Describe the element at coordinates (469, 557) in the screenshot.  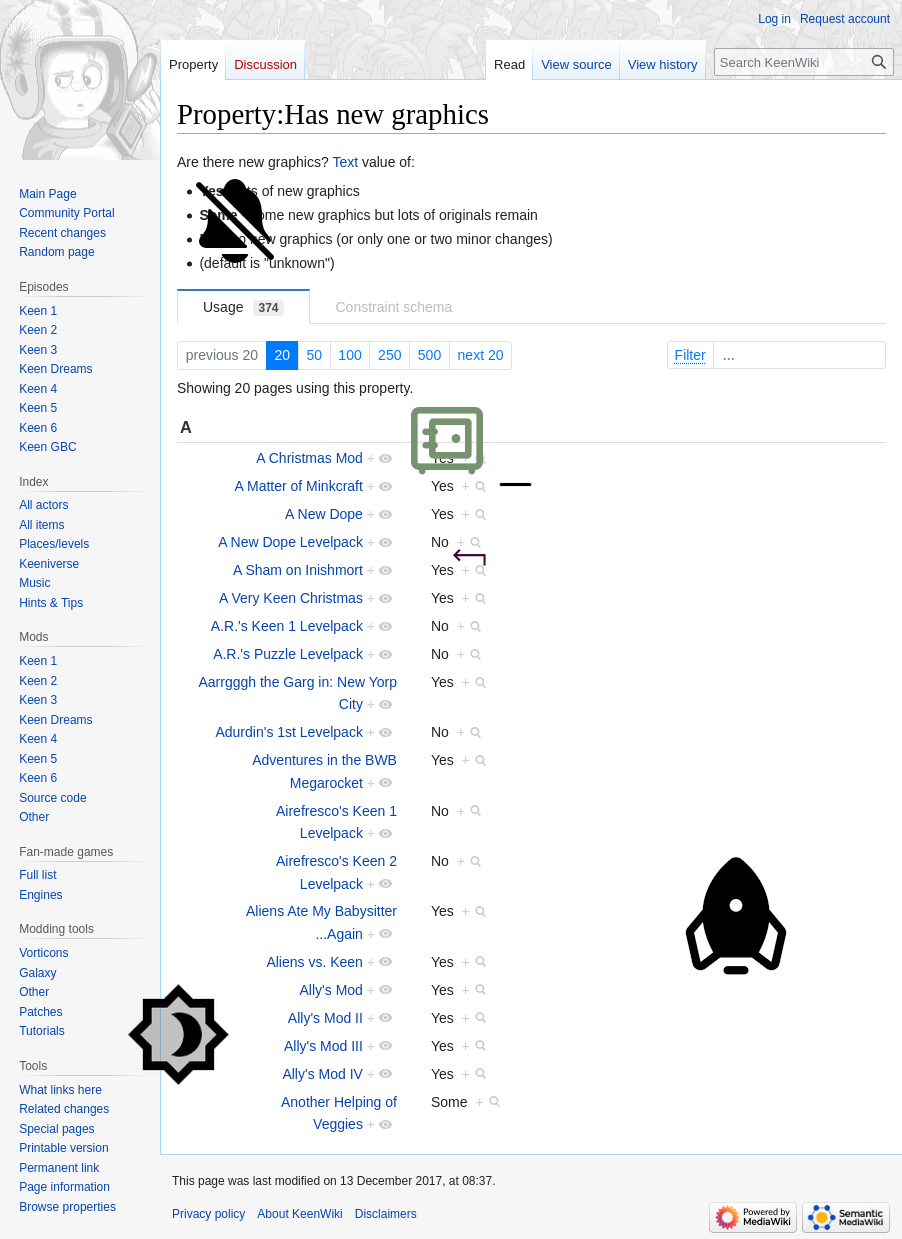
I see `go back to previous screen` at that location.